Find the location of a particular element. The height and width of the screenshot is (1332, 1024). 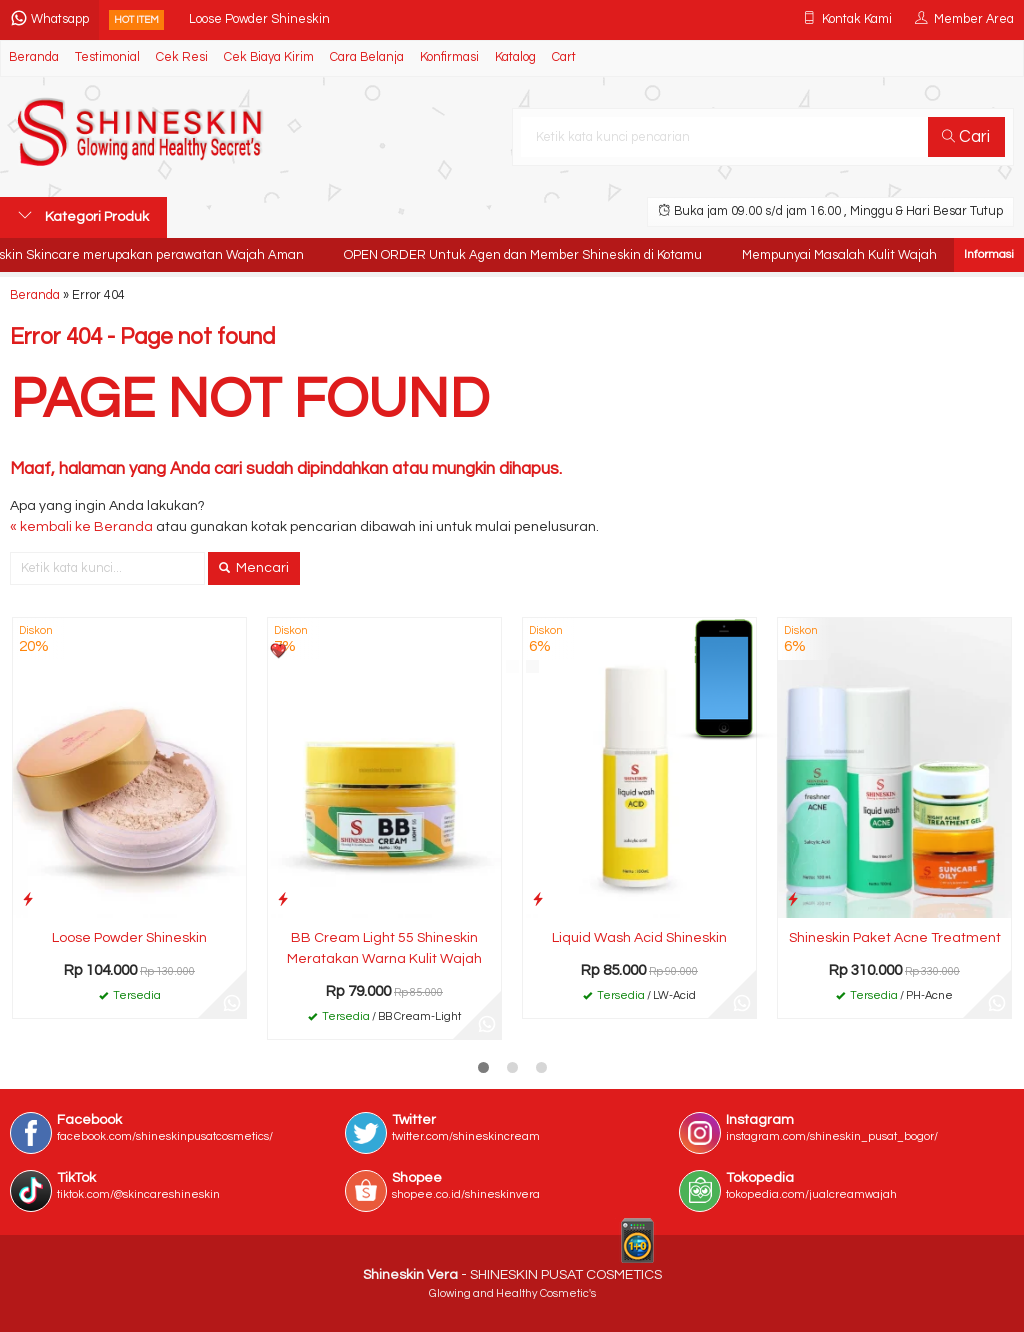

access RAID 10 storage configuration settings is located at coordinates (637, 1240).